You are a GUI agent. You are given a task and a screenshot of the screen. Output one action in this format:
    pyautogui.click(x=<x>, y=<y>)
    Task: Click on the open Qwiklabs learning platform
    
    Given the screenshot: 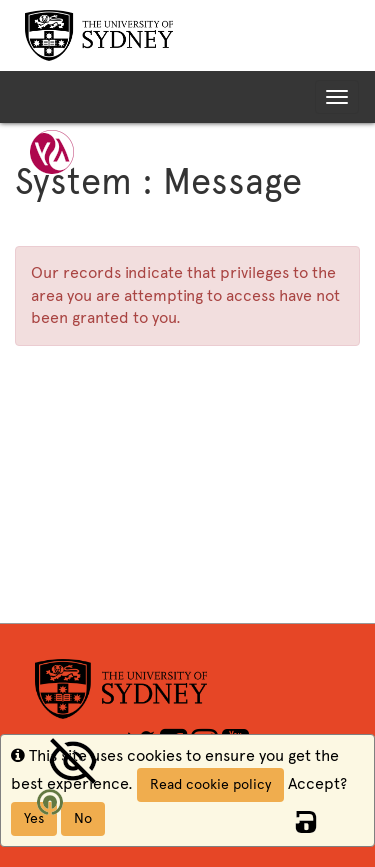 What is the action you would take?
    pyautogui.click(x=50, y=802)
    